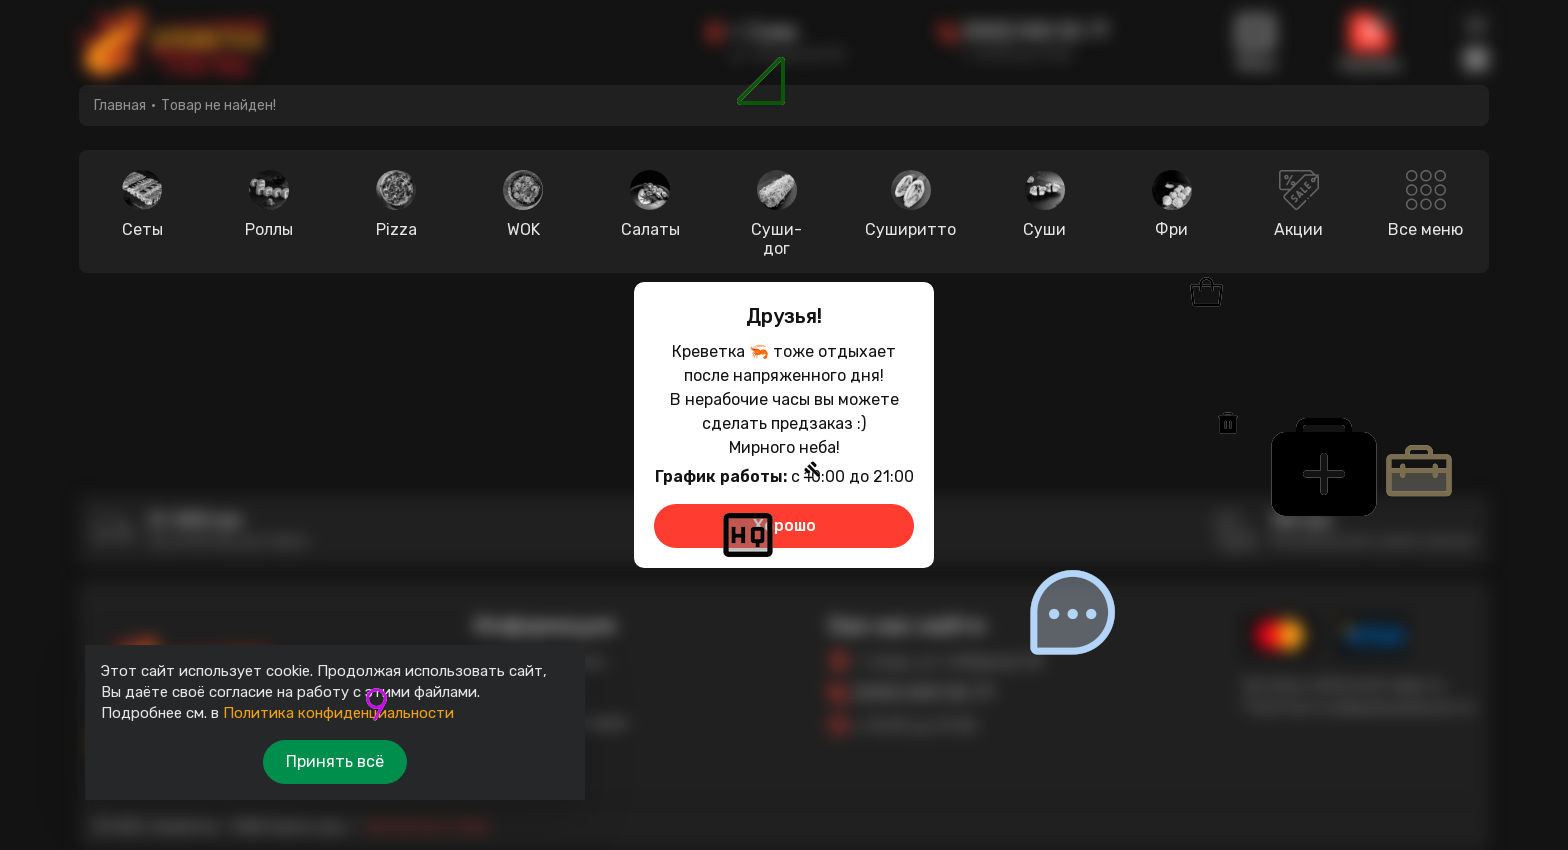  What do you see at coordinates (812, 469) in the screenshot?
I see `access legal or terms of service information` at bounding box center [812, 469].